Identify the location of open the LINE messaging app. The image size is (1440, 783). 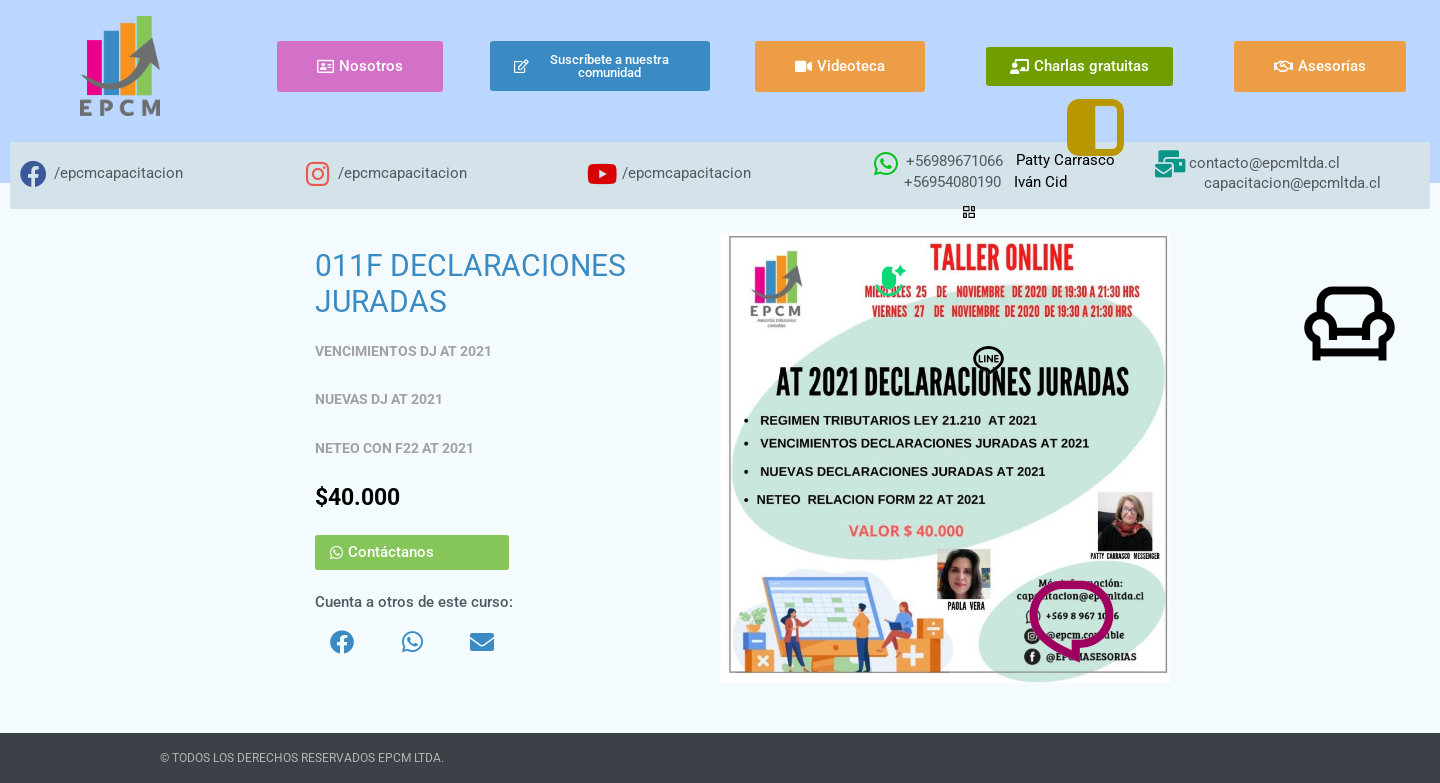
(988, 360).